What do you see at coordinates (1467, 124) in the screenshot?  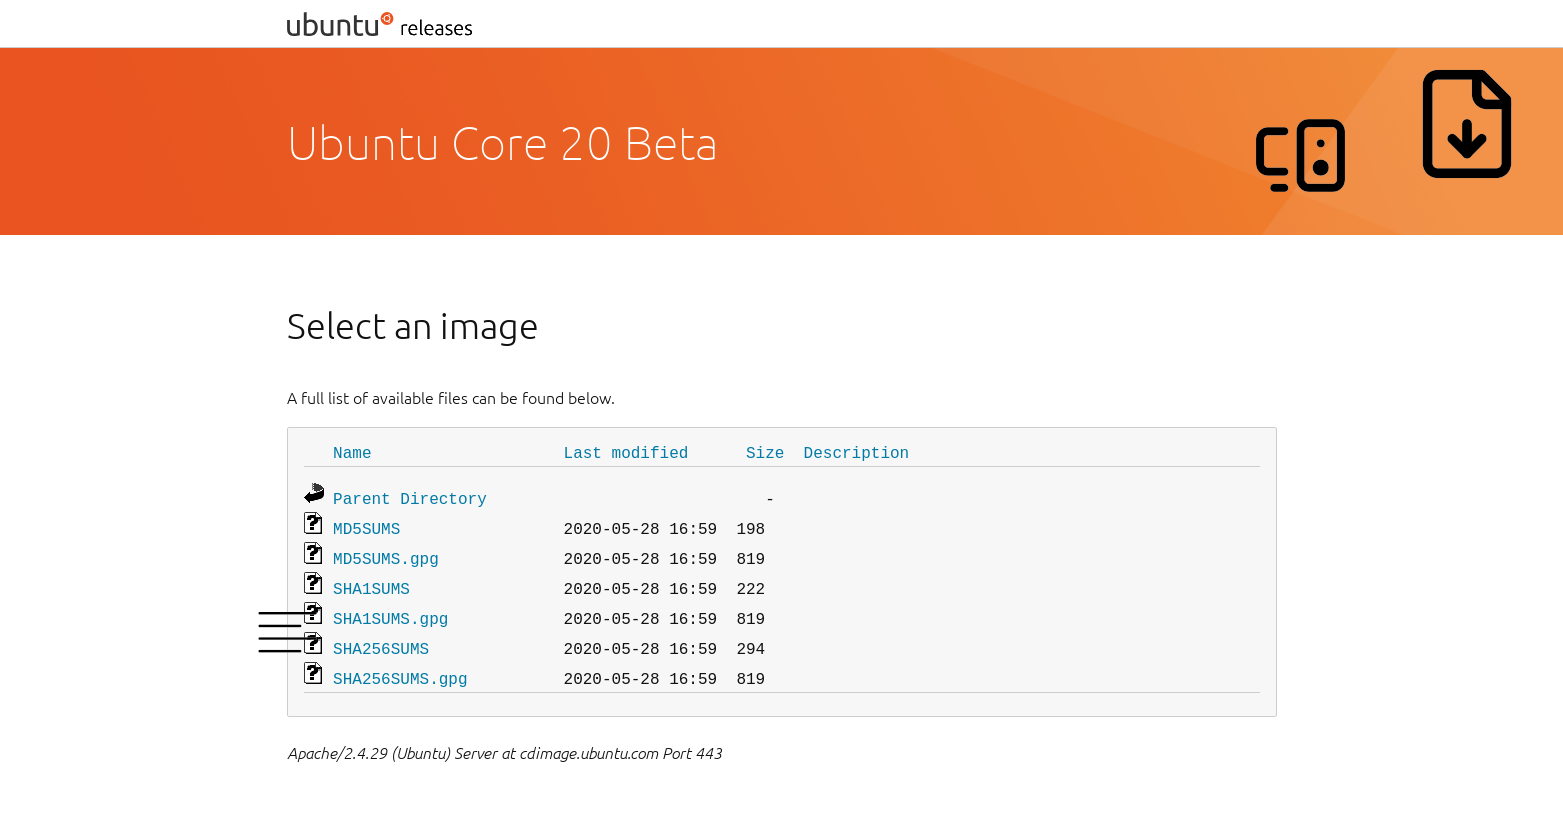 I see `download file` at bounding box center [1467, 124].